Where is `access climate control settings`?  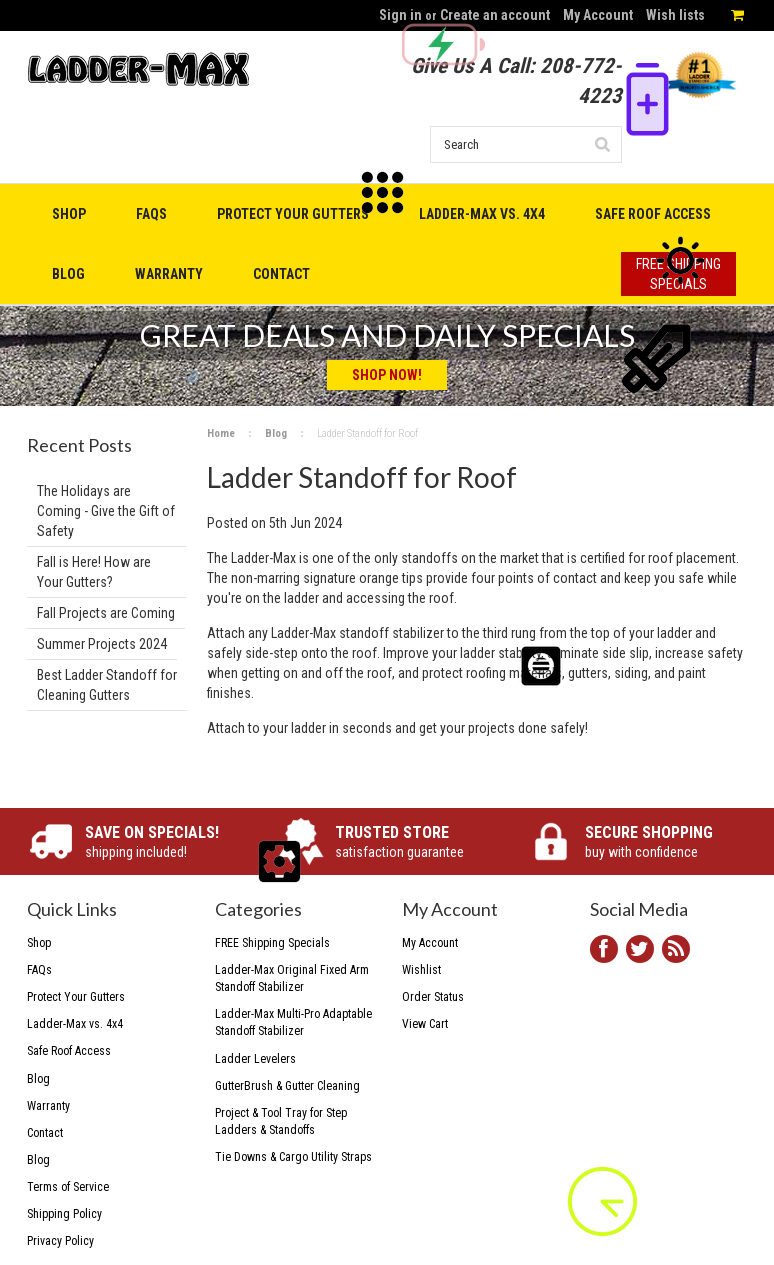 access climate control settings is located at coordinates (541, 666).